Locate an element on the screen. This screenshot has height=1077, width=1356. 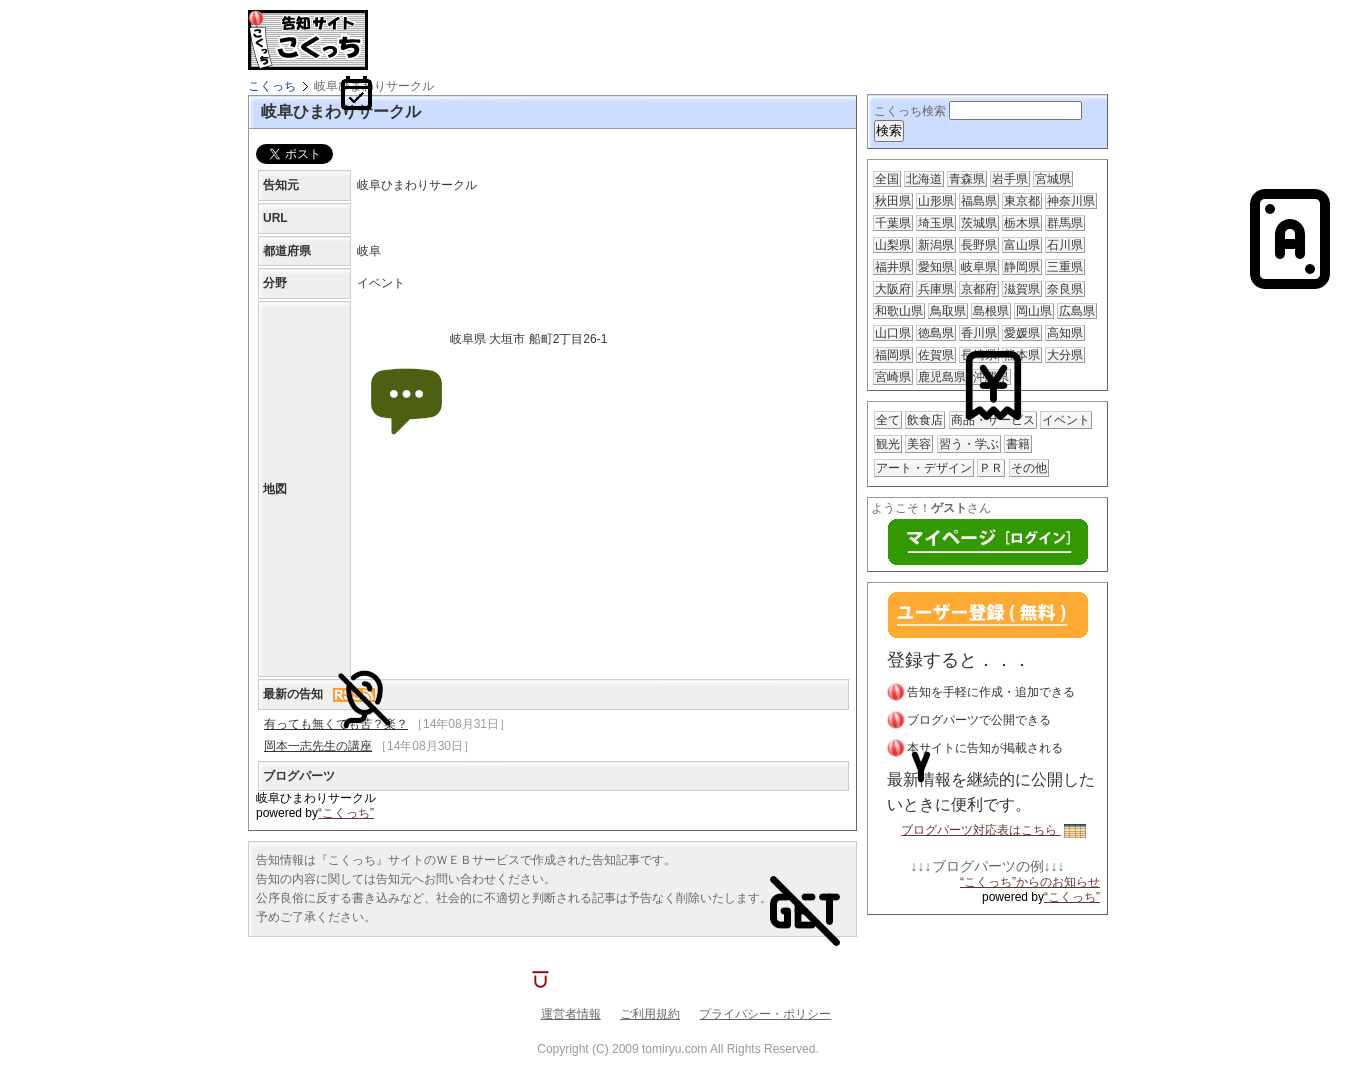
event confirmed or available is located at coordinates (356, 94).